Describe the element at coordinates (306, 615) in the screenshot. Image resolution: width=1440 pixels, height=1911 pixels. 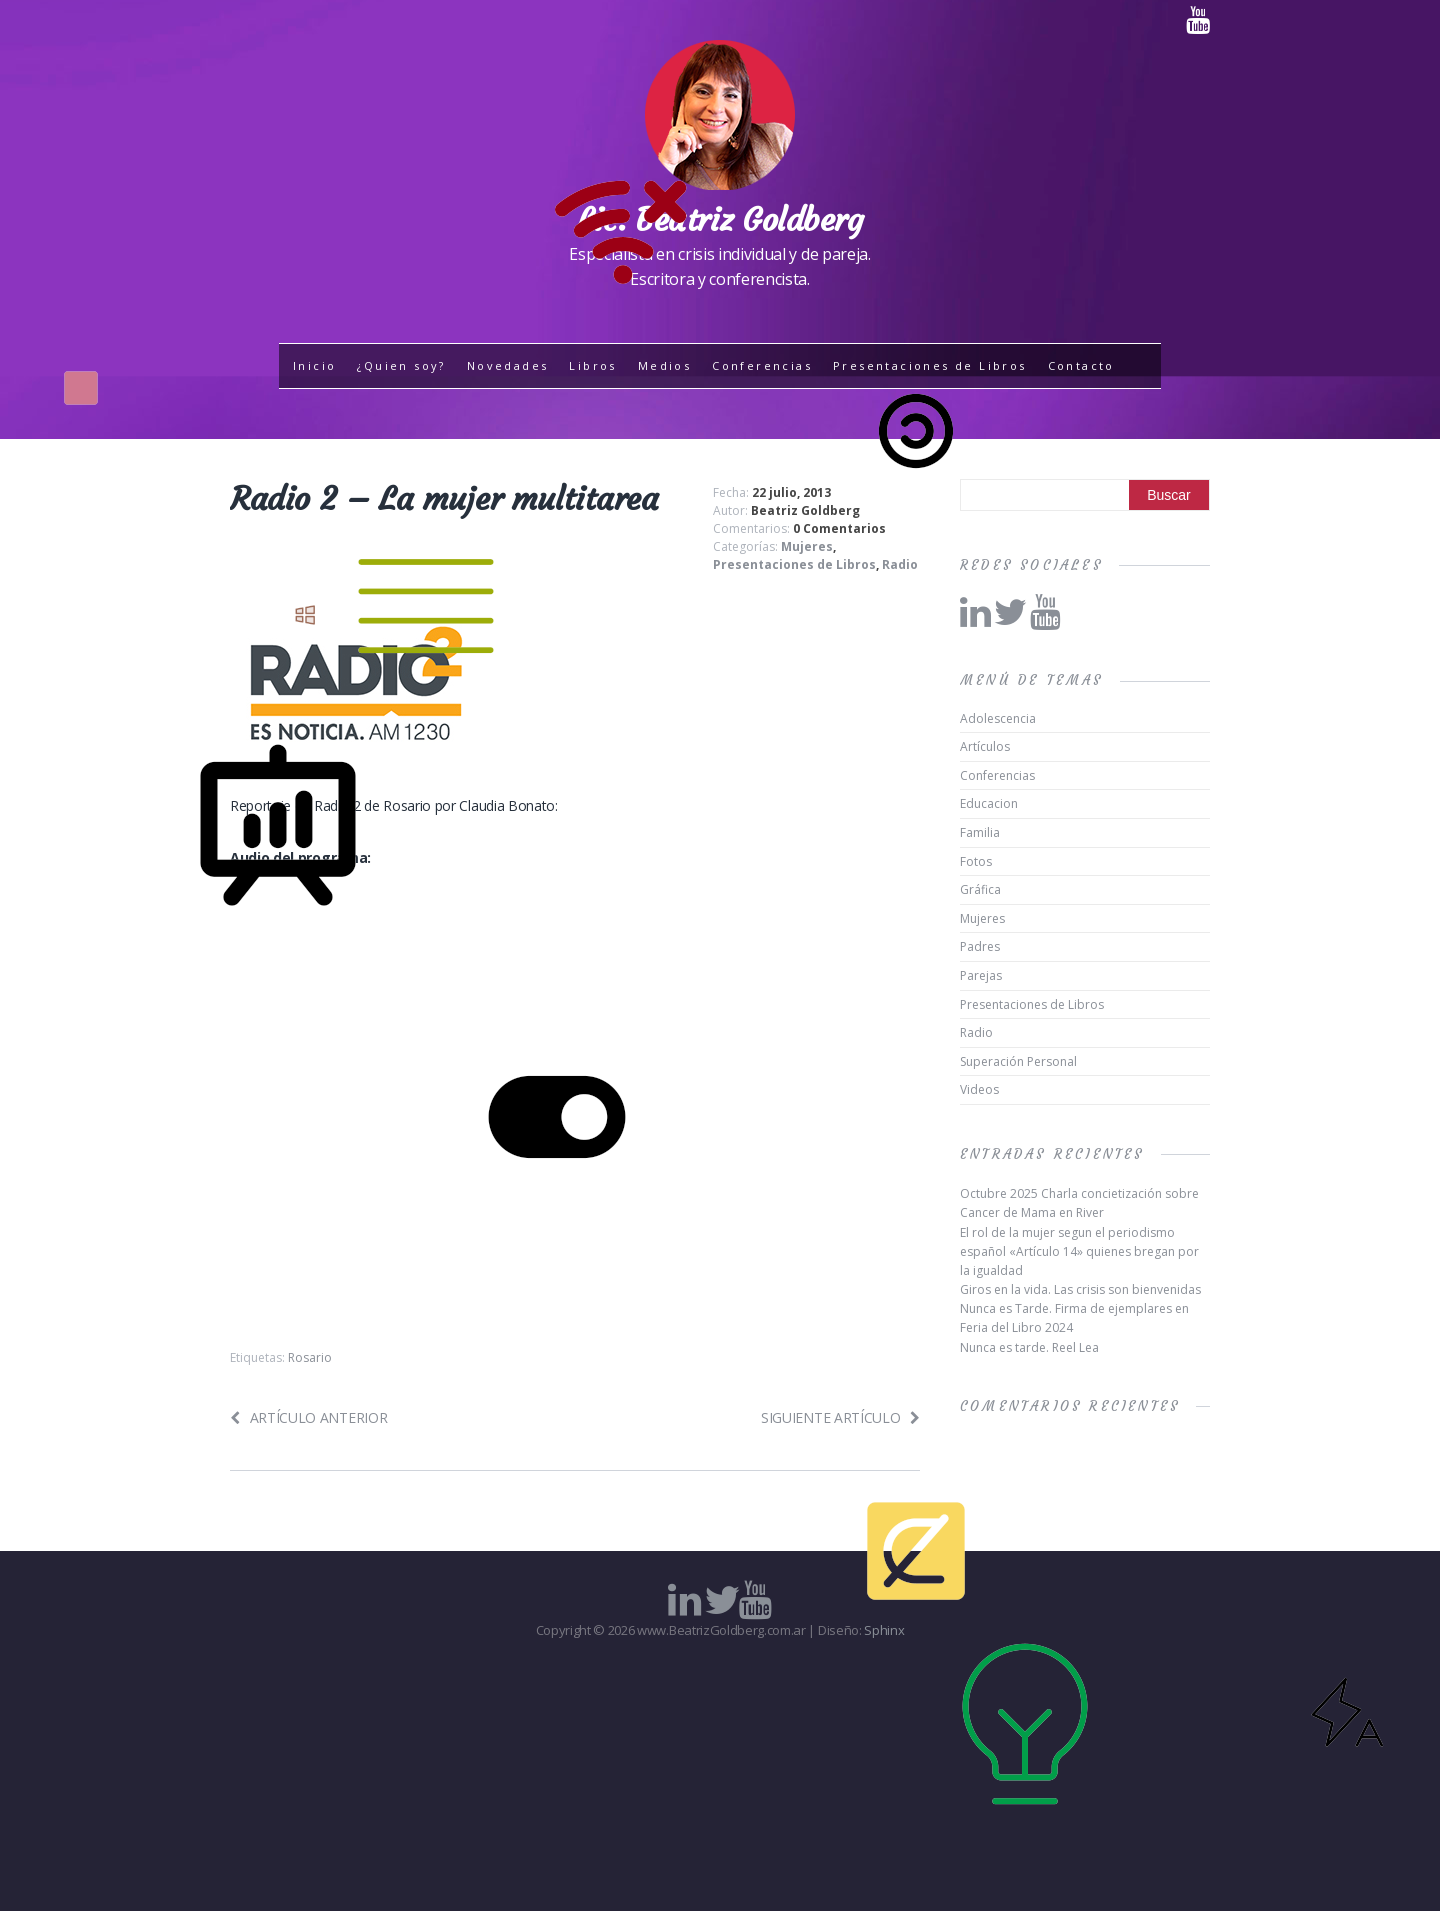
I see `open the Windows start menu` at that location.